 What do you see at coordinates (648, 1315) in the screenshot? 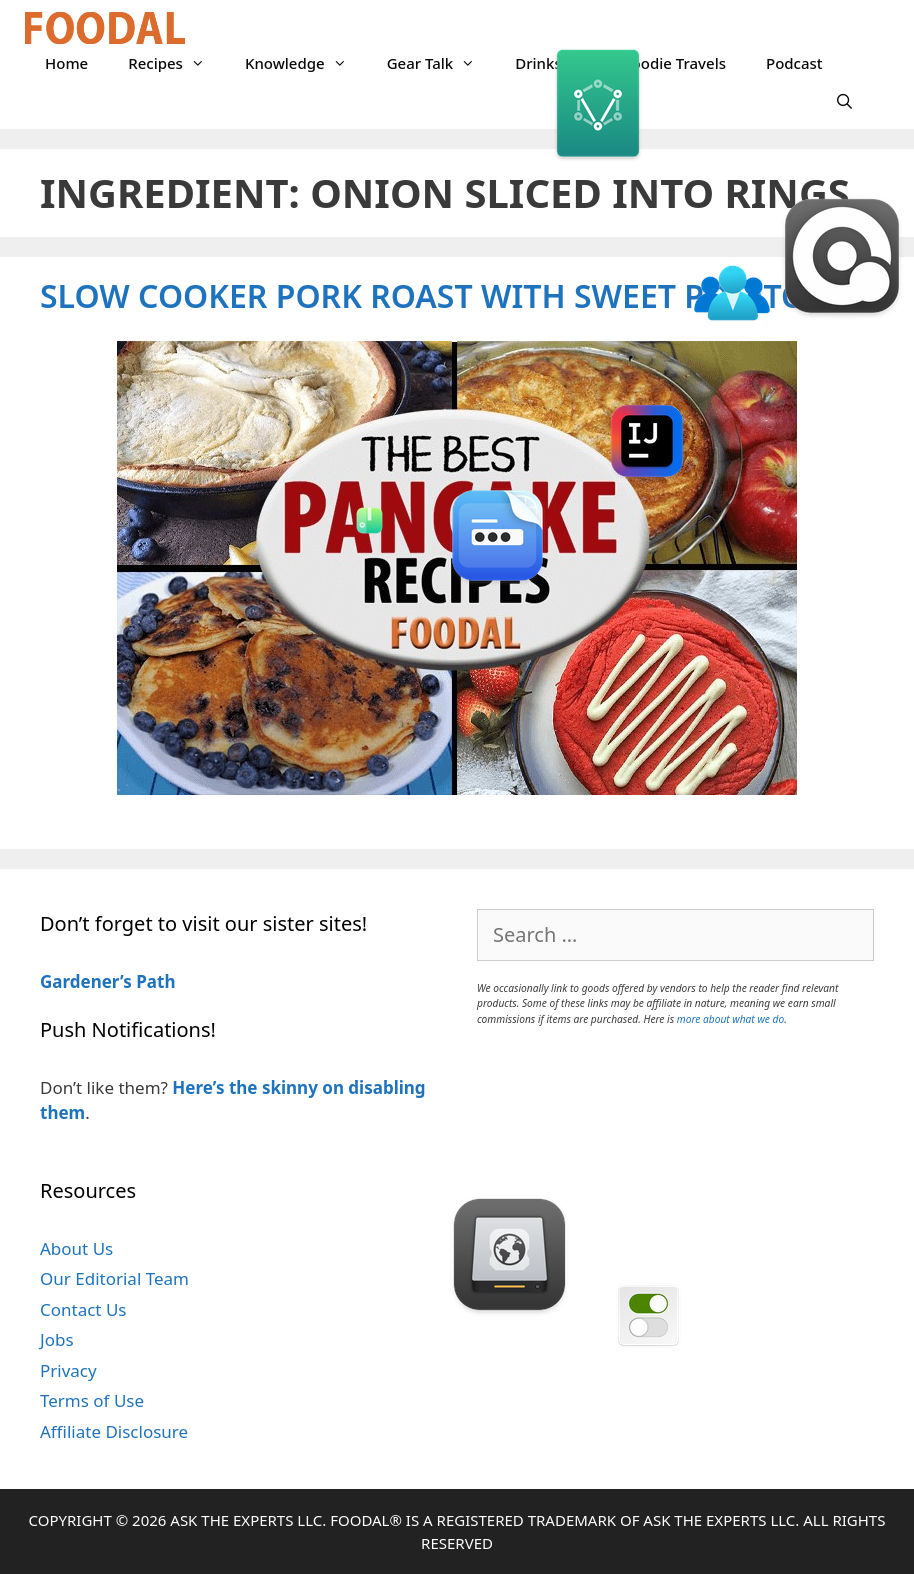
I see `open unity tweak tool settings` at bounding box center [648, 1315].